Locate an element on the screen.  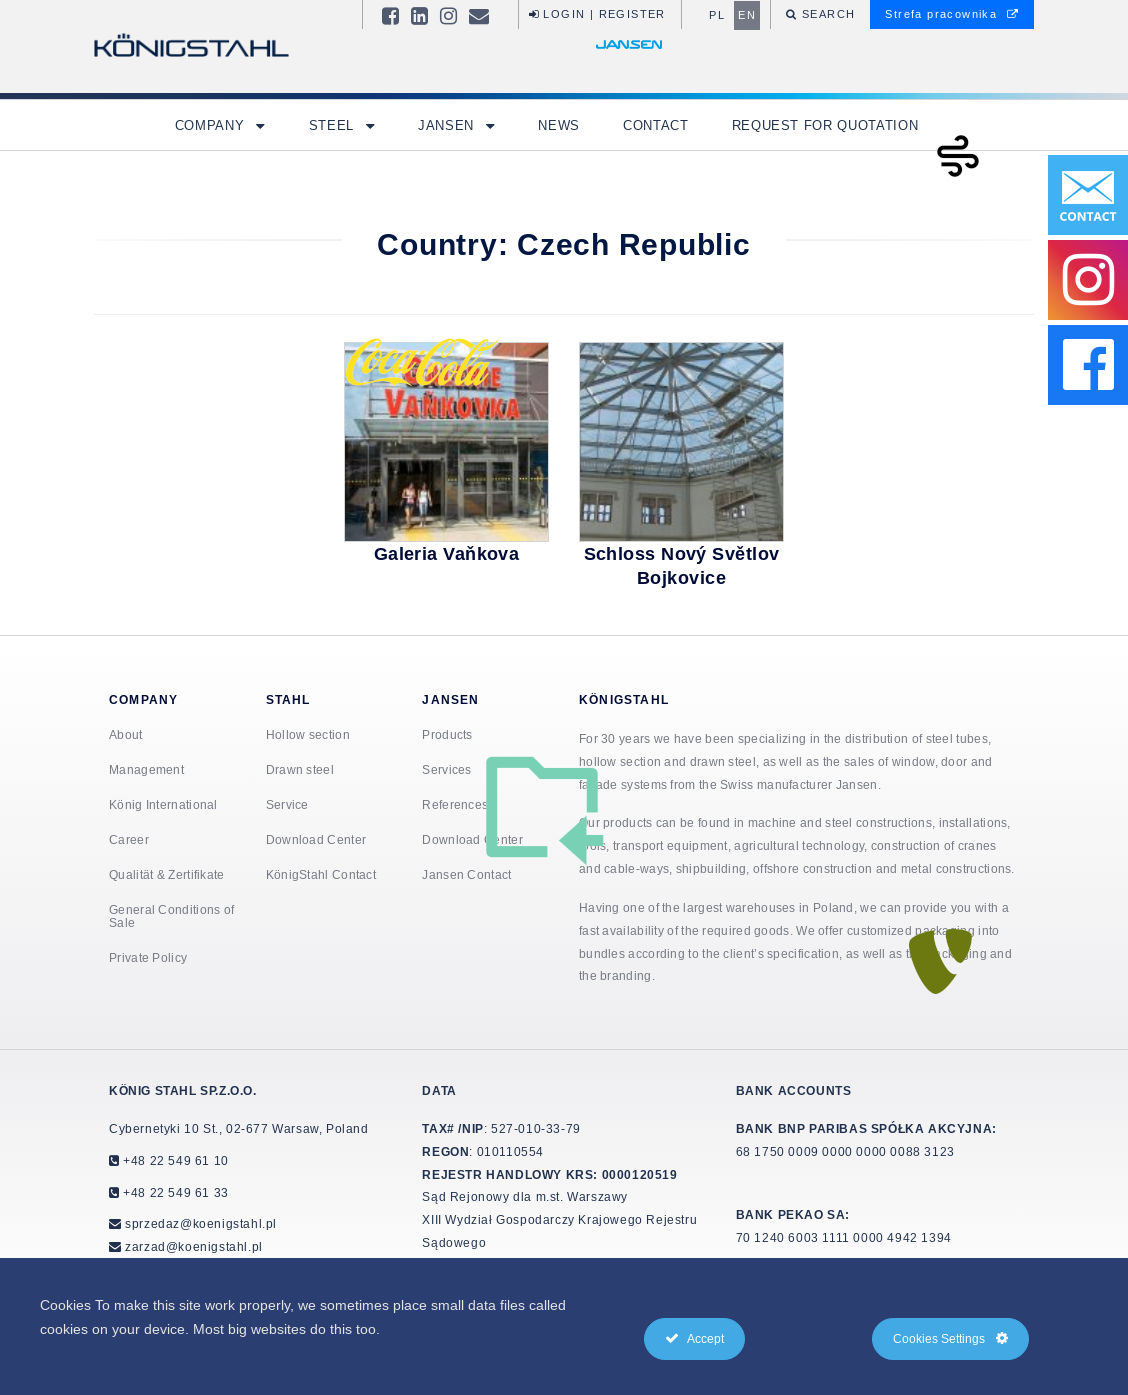
coca-cola brand logo is located at coordinates (422, 362).